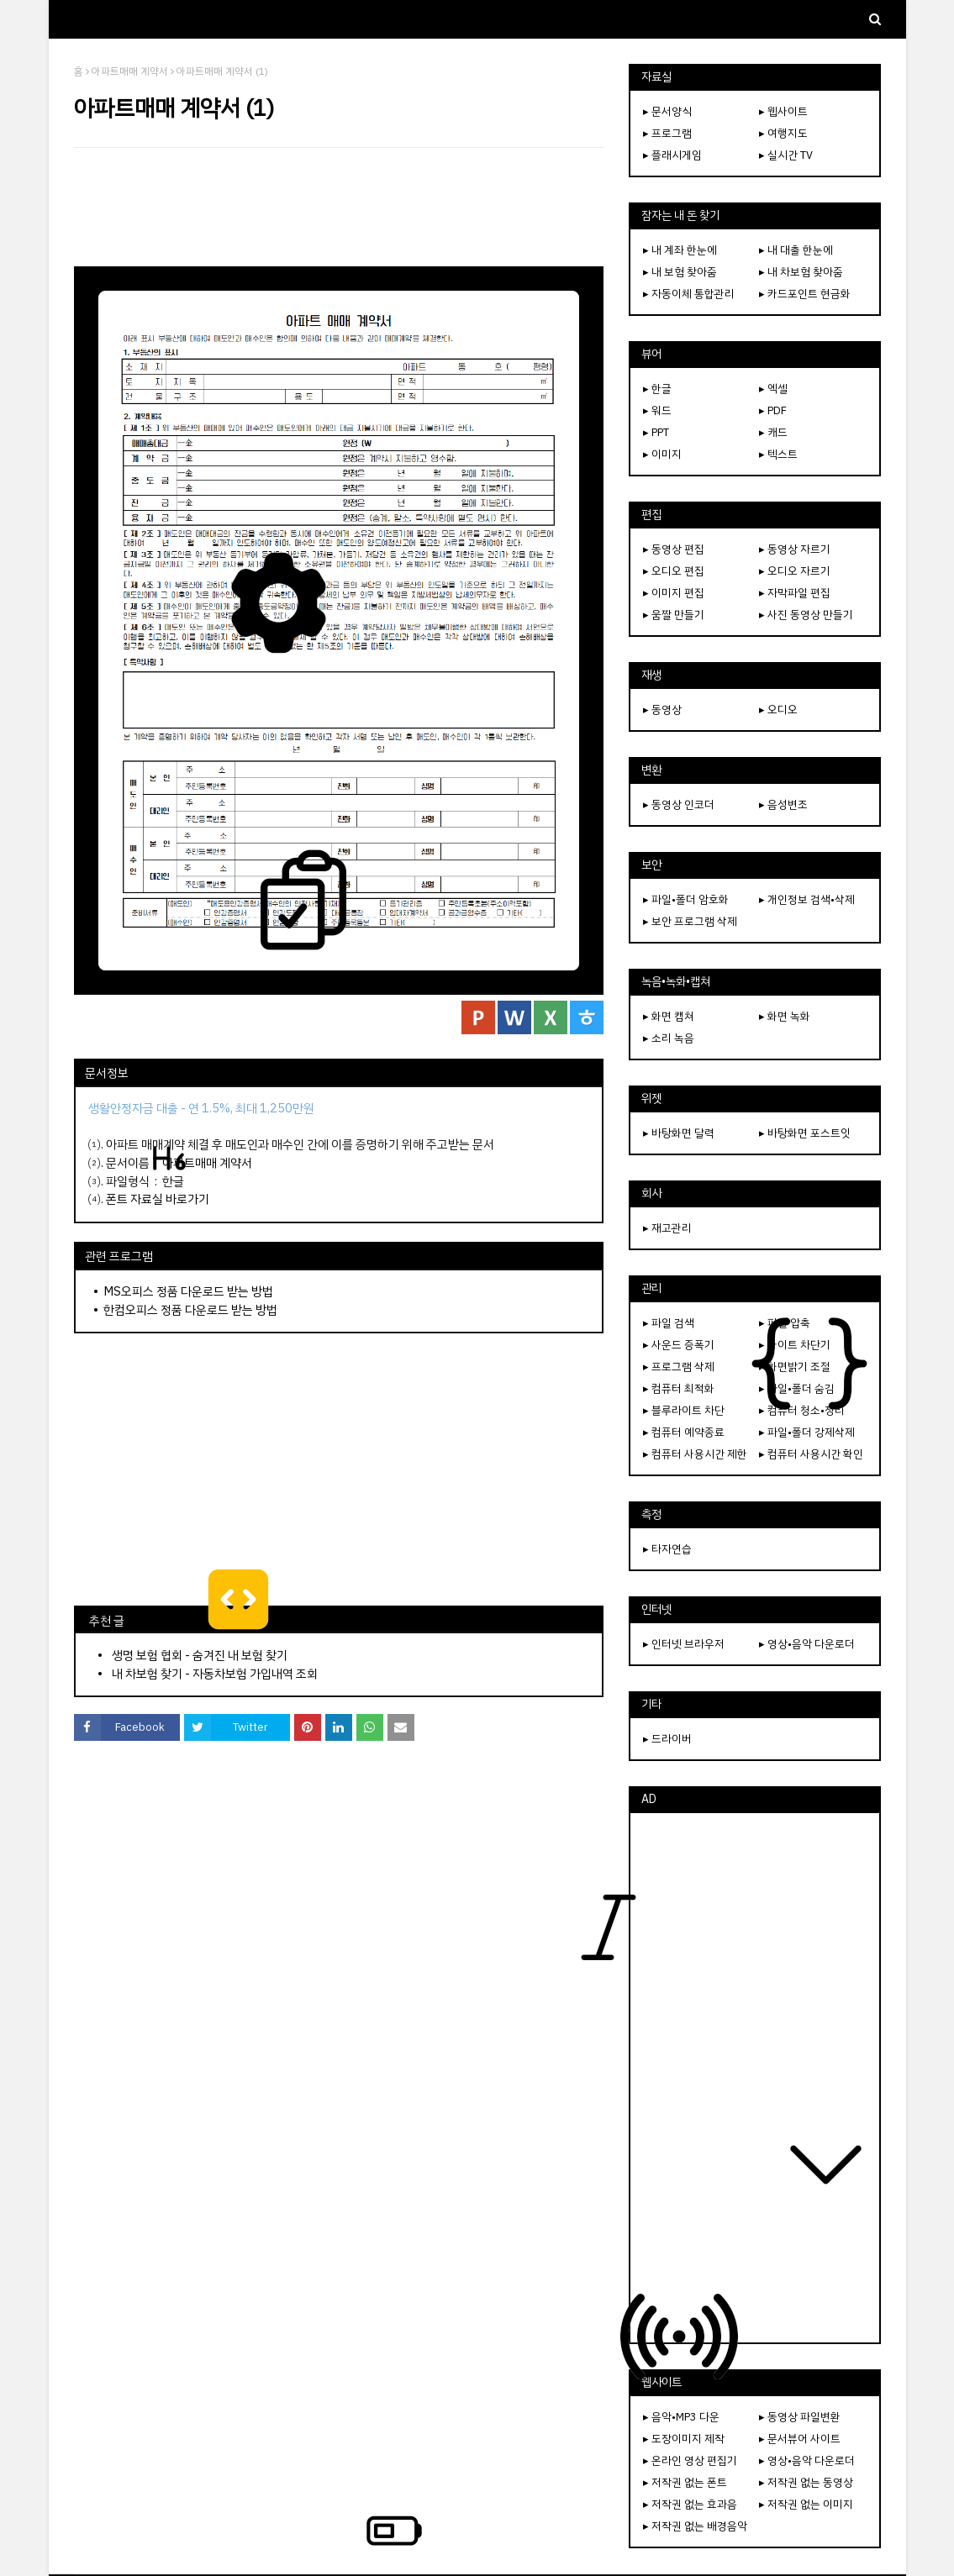 The image size is (954, 2576). I want to click on format text as heading level 6, so click(168, 1158).